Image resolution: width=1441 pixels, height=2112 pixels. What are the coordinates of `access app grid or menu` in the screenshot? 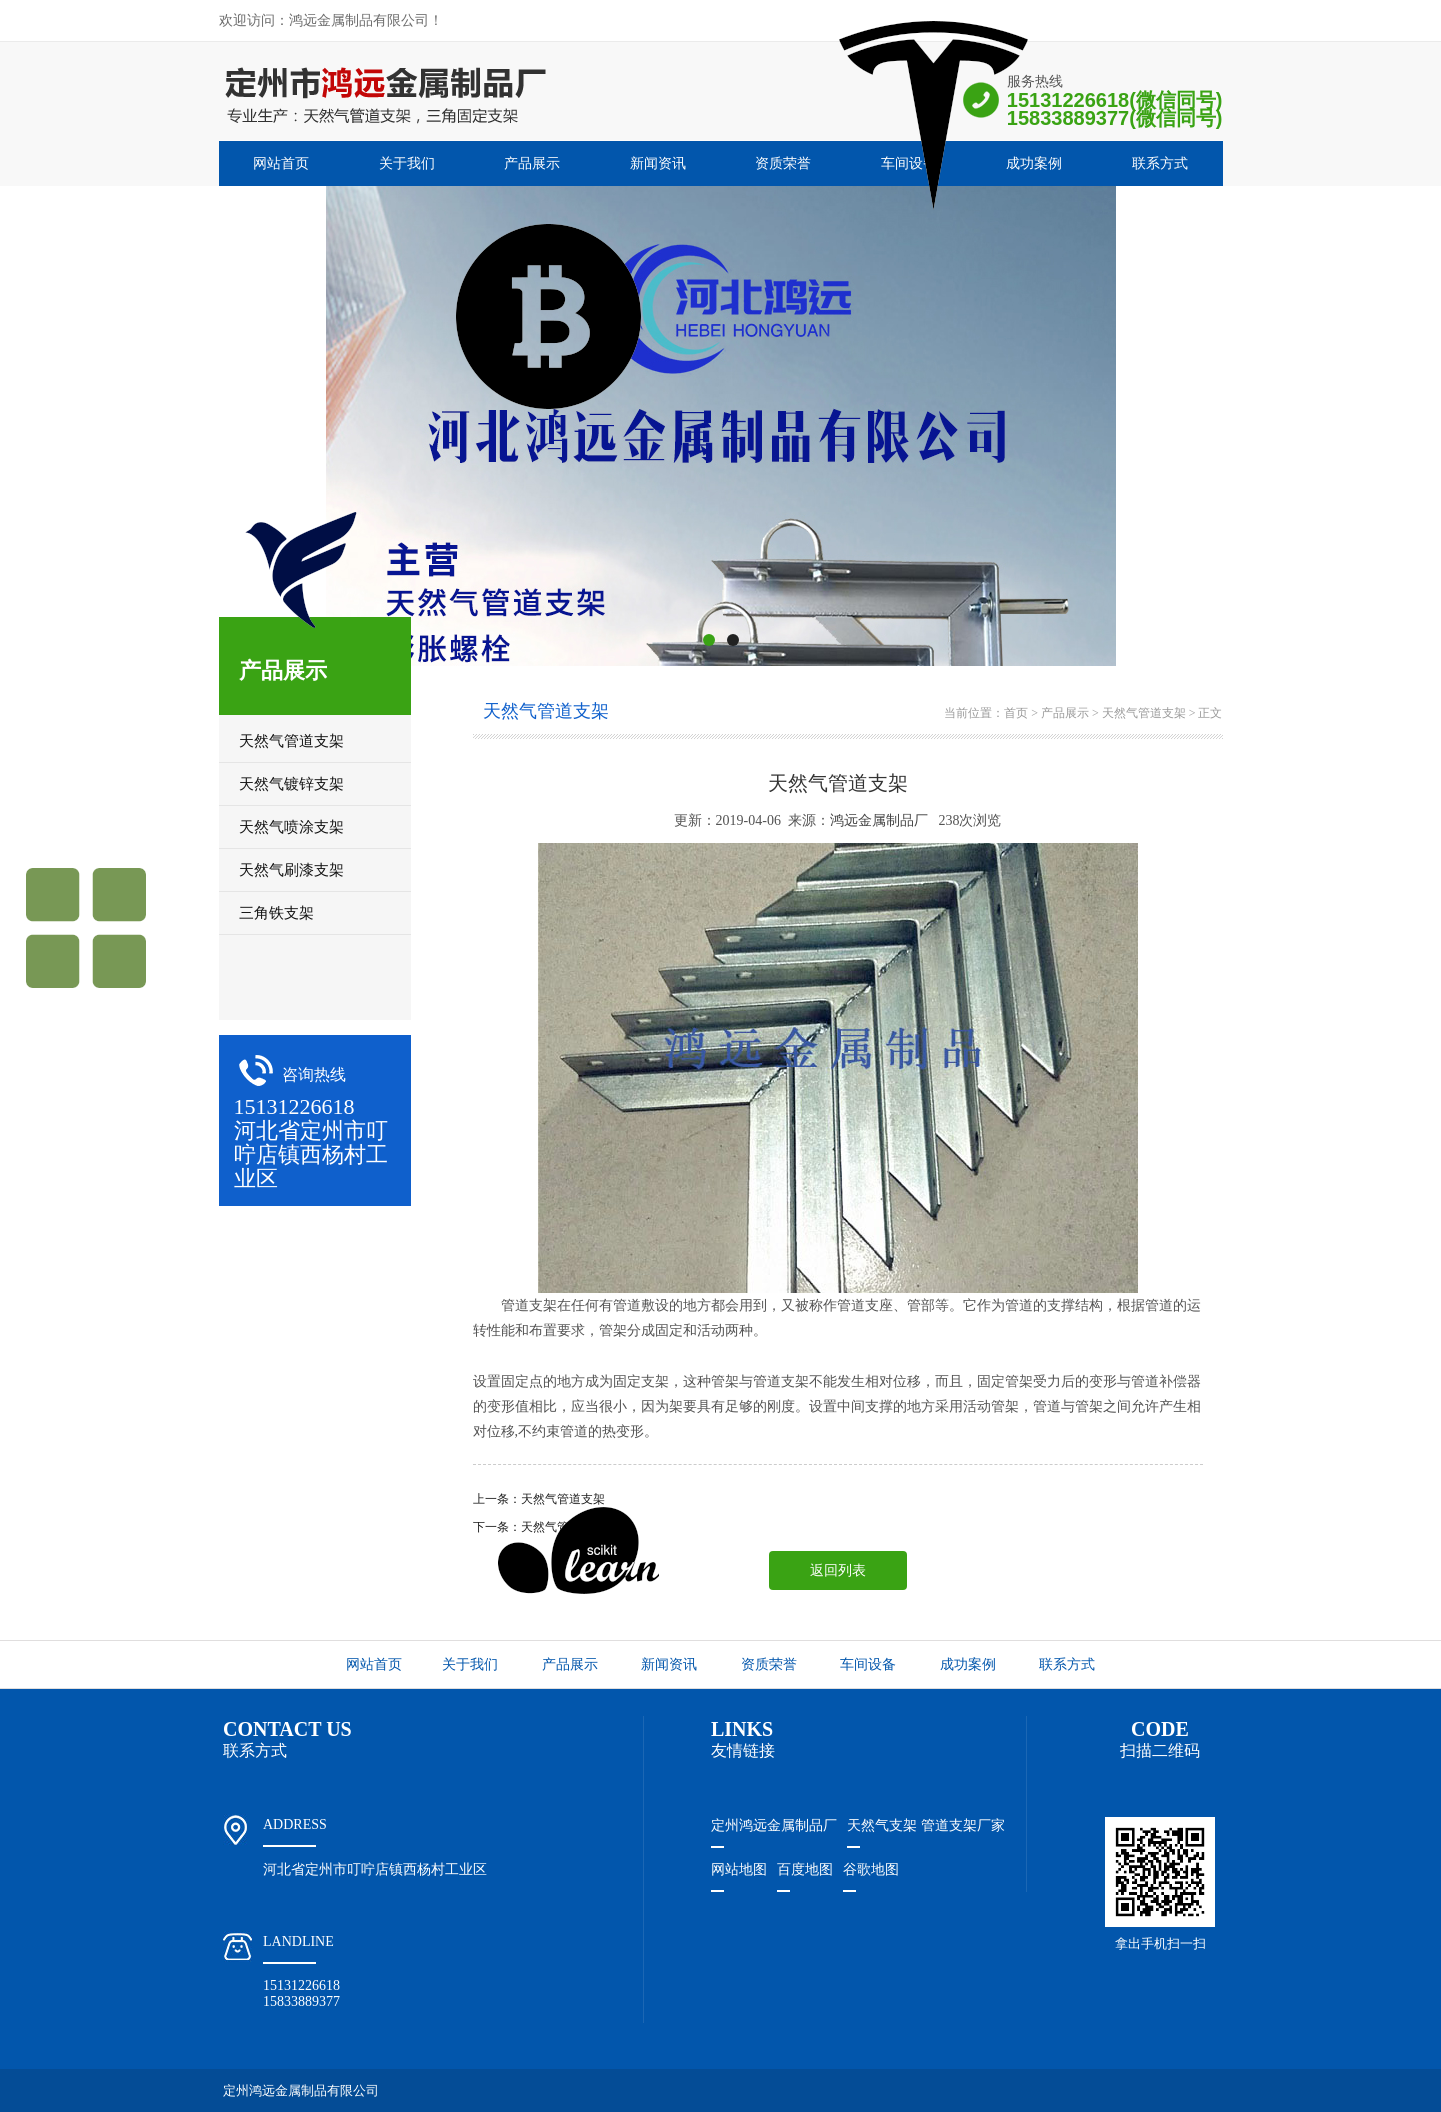 It's located at (86, 928).